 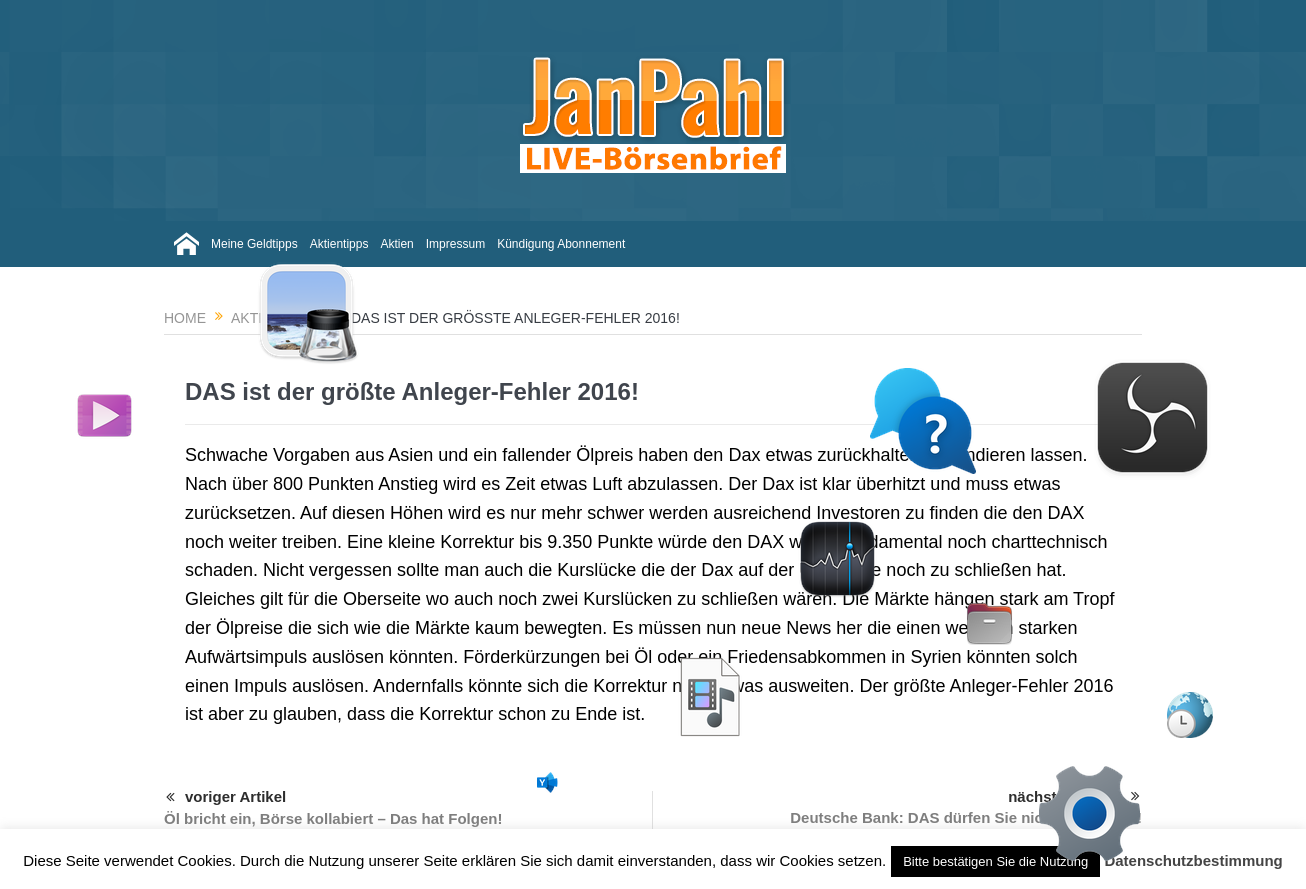 I want to click on open the file manager application, so click(x=989, y=623).